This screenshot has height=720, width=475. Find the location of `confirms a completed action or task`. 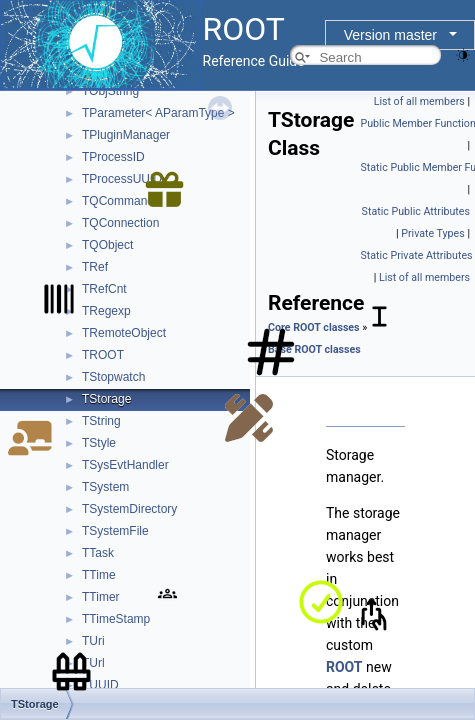

confirms a completed action or task is located at coordinates (321, 602).